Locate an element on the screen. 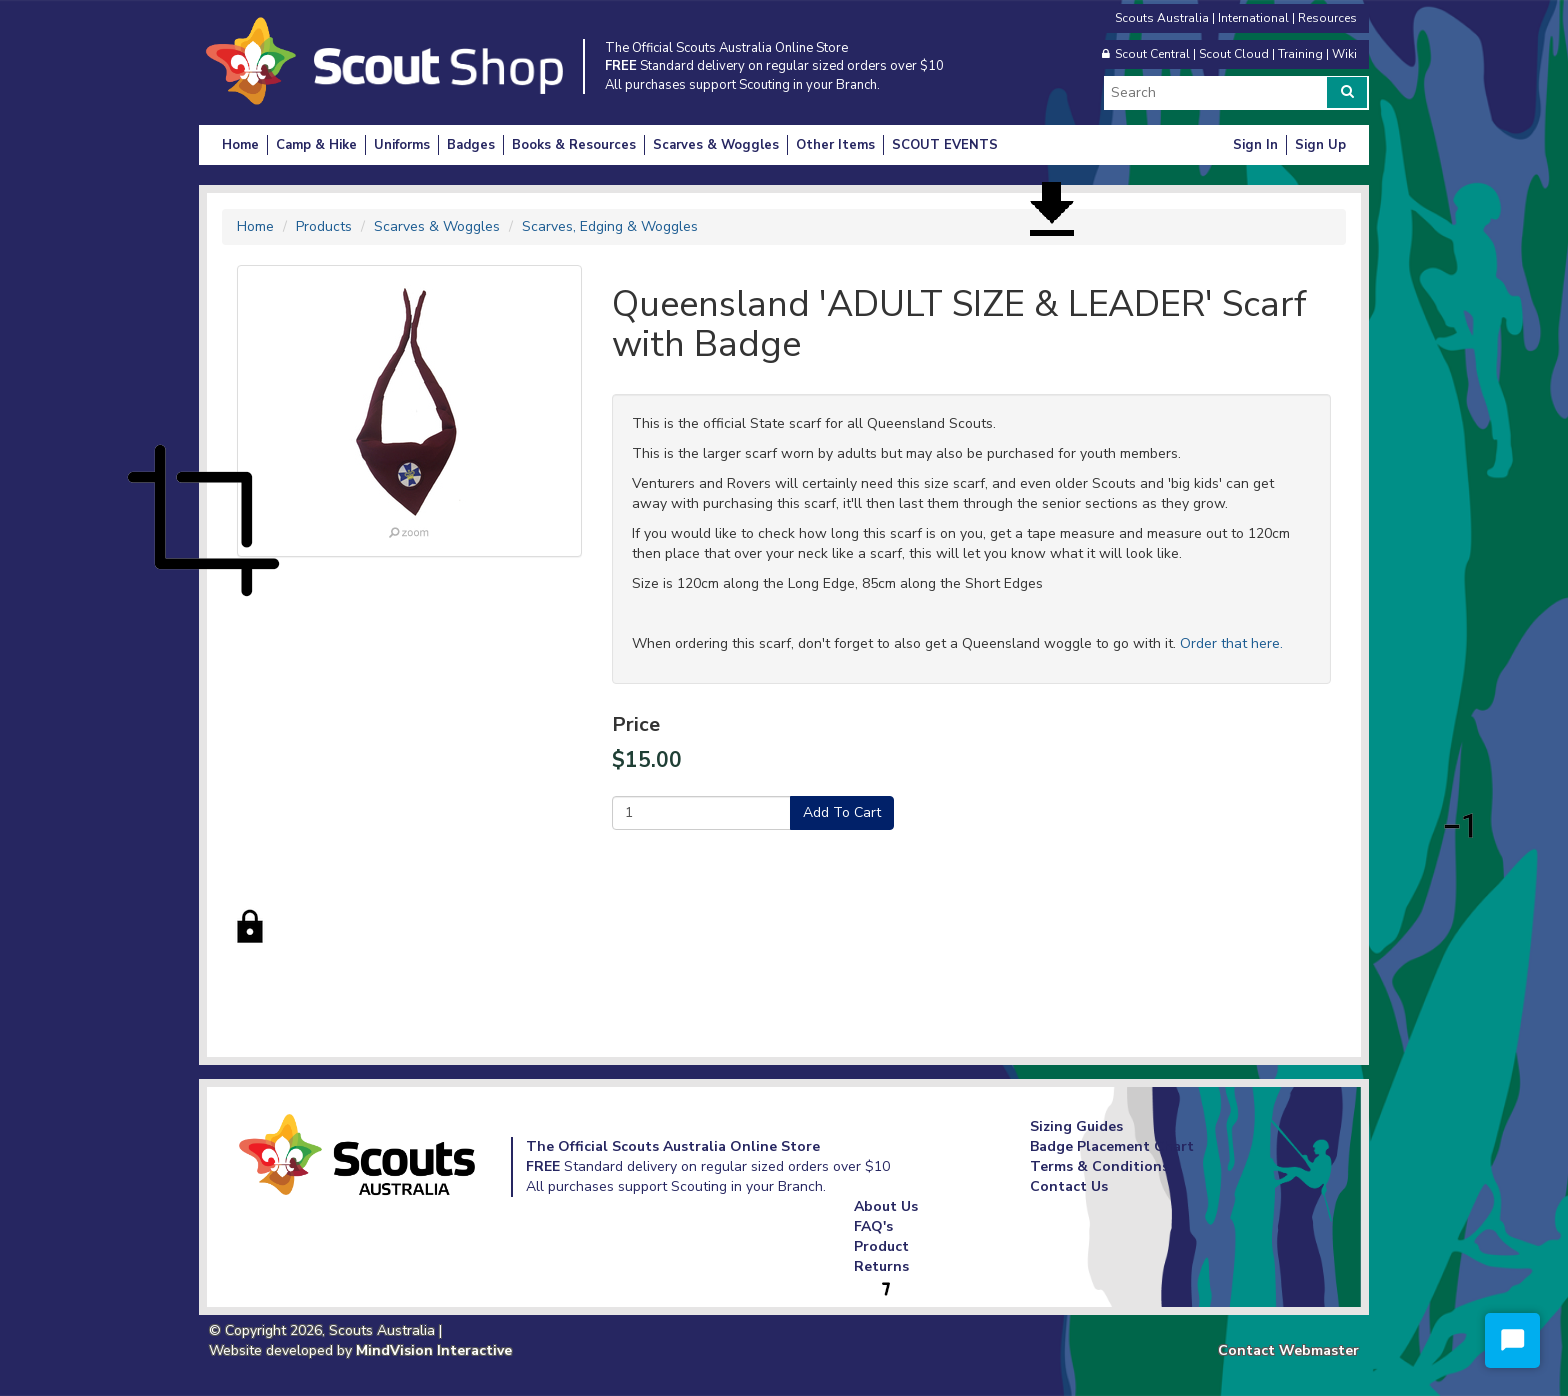 Image resolution: width=1568 pixels, height=1396 pixels. decrease exposure by one stop in photo editing is located at coordinates (1459, 826).